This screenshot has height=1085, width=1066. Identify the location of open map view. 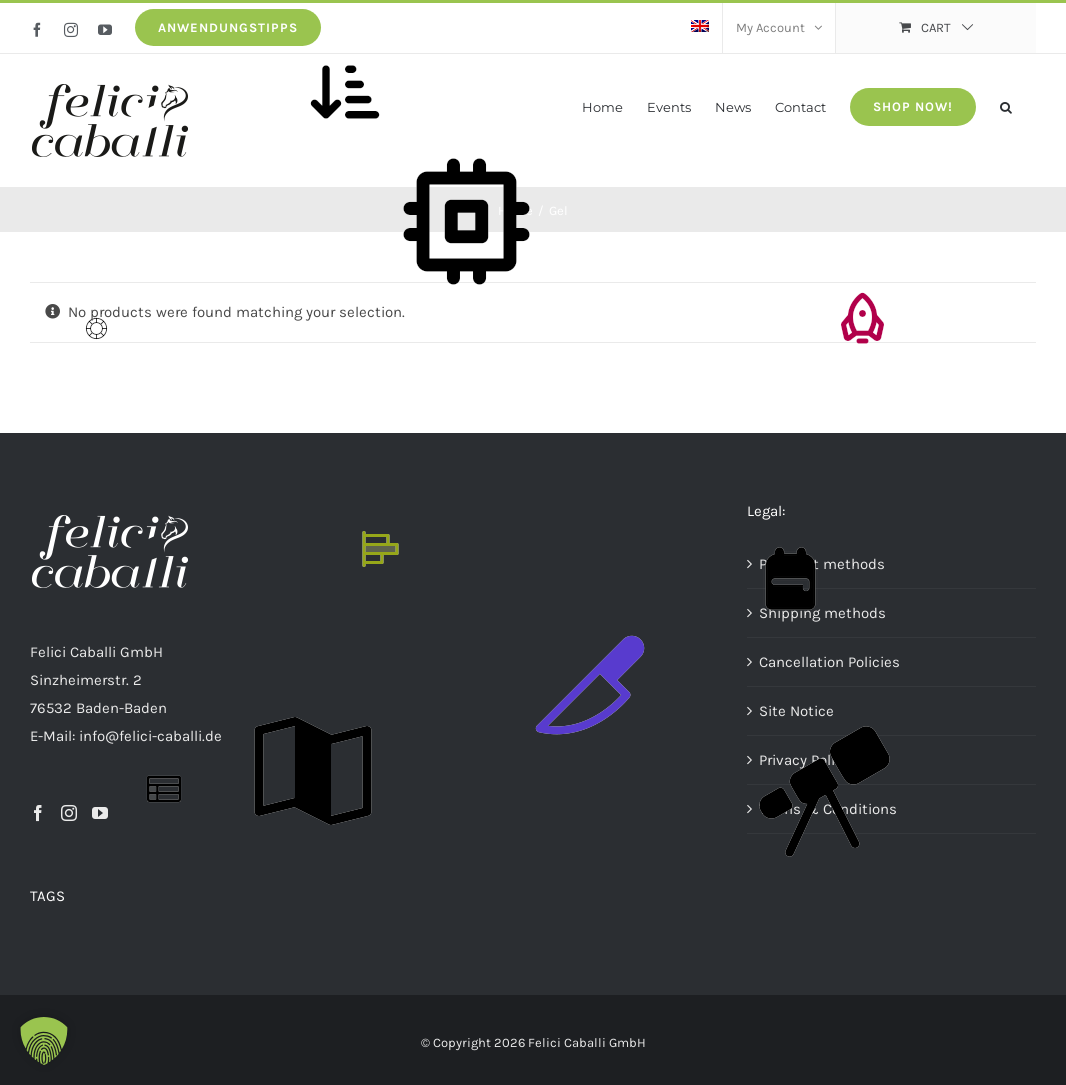
(313, 771).